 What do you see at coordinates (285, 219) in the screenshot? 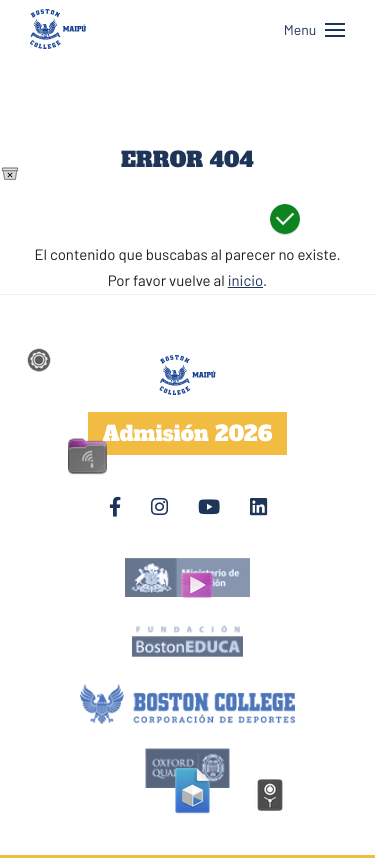
I see `indicates file has been successfully synced` at bounding box center [285, 219].